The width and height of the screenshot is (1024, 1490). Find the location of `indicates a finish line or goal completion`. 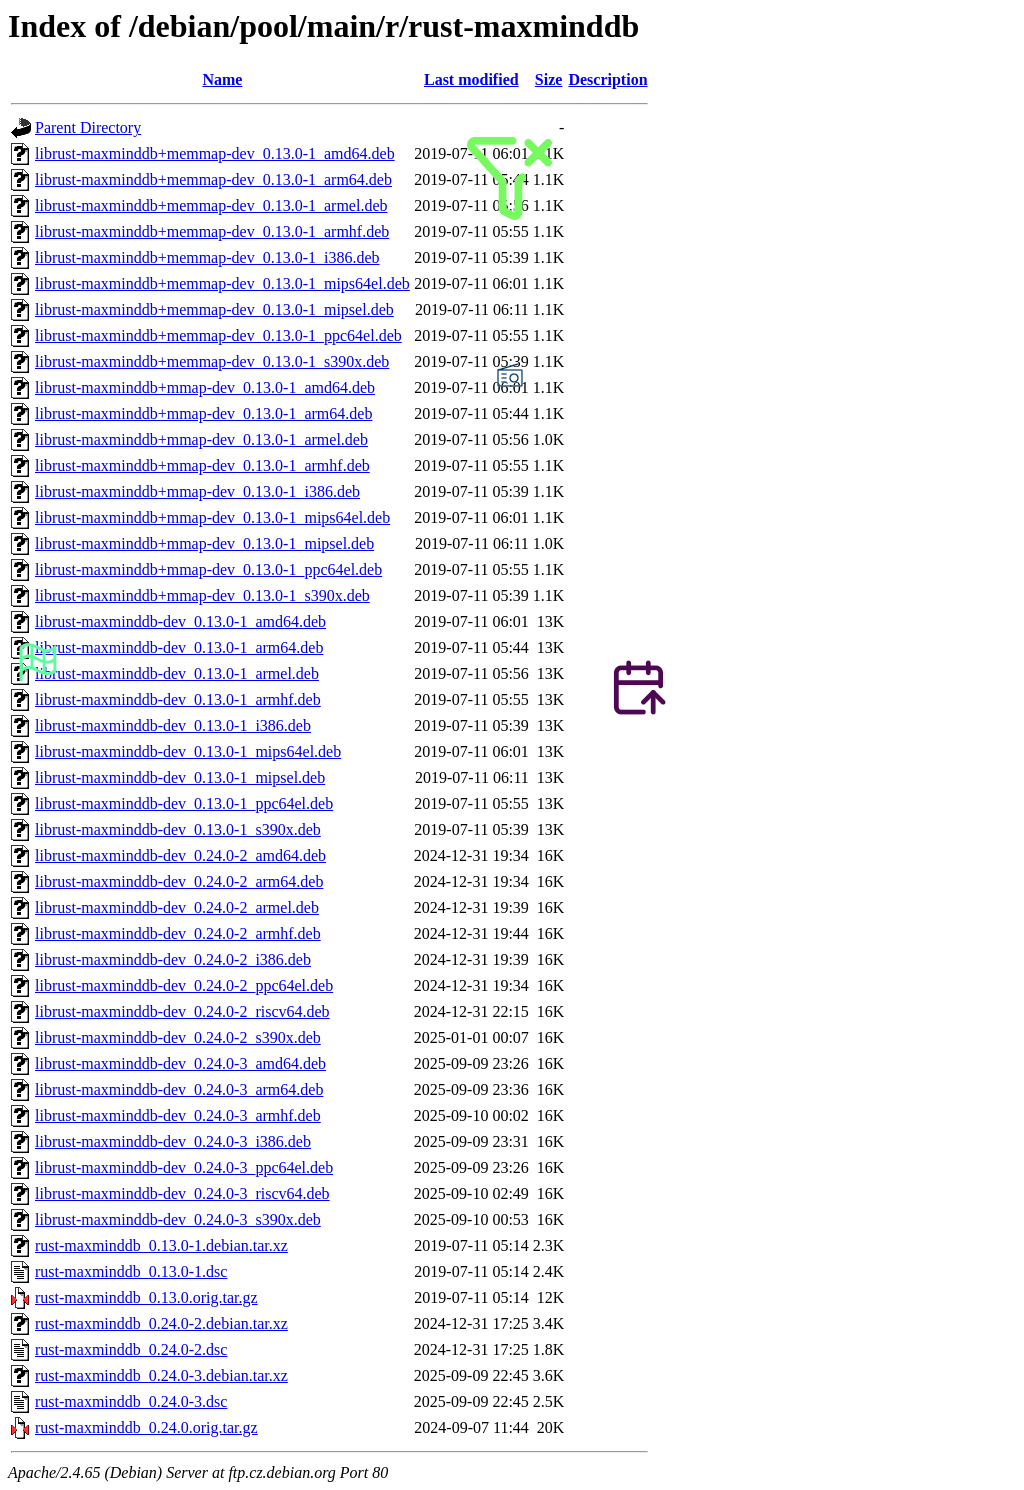

indicates a finish line or goal completion is located at coordinates (36, 661).